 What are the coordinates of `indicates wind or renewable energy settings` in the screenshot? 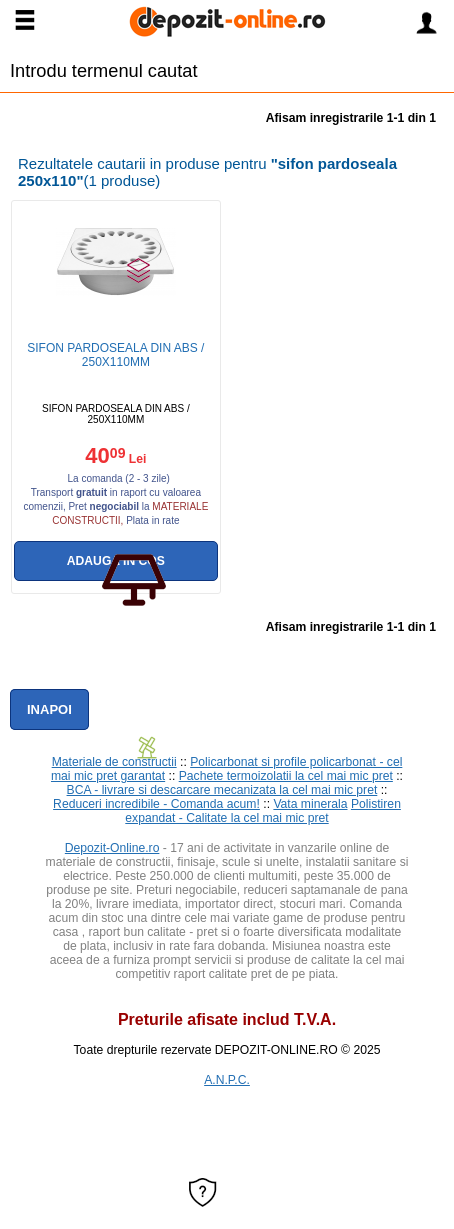 It's located at (147, 748).